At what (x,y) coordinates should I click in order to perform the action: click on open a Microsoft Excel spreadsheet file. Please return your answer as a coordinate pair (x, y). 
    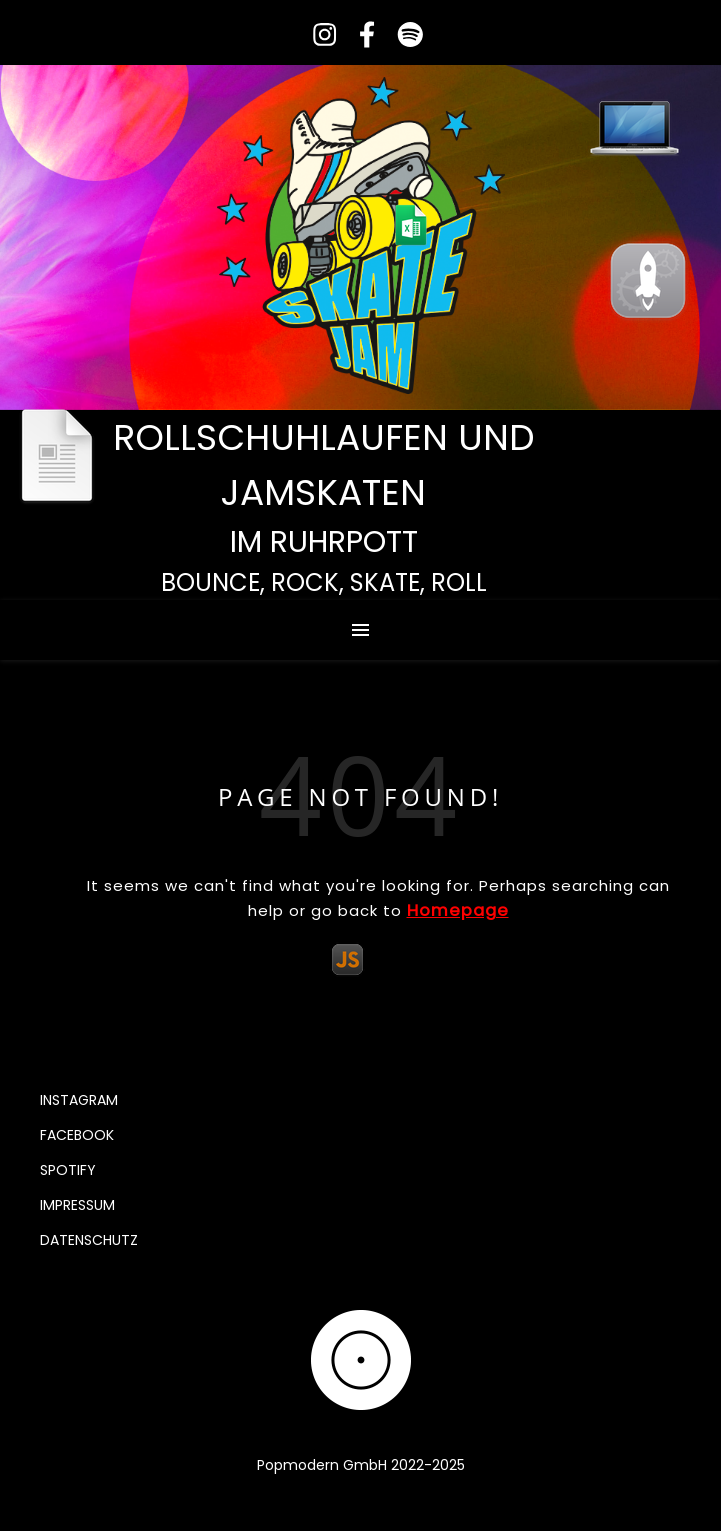
    Looking at the image, I should click on (411, 225).